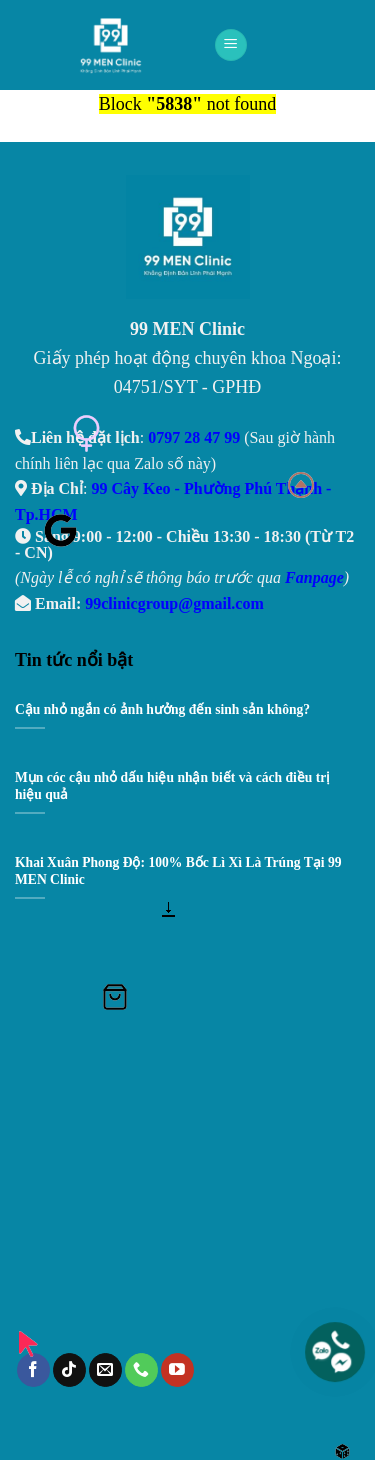 This screenshot has height=1460, width=375. What do you see at coordinates (301, 485) in the screenshot?
I see `scroll to top of page` at bounding box center [301, 485].